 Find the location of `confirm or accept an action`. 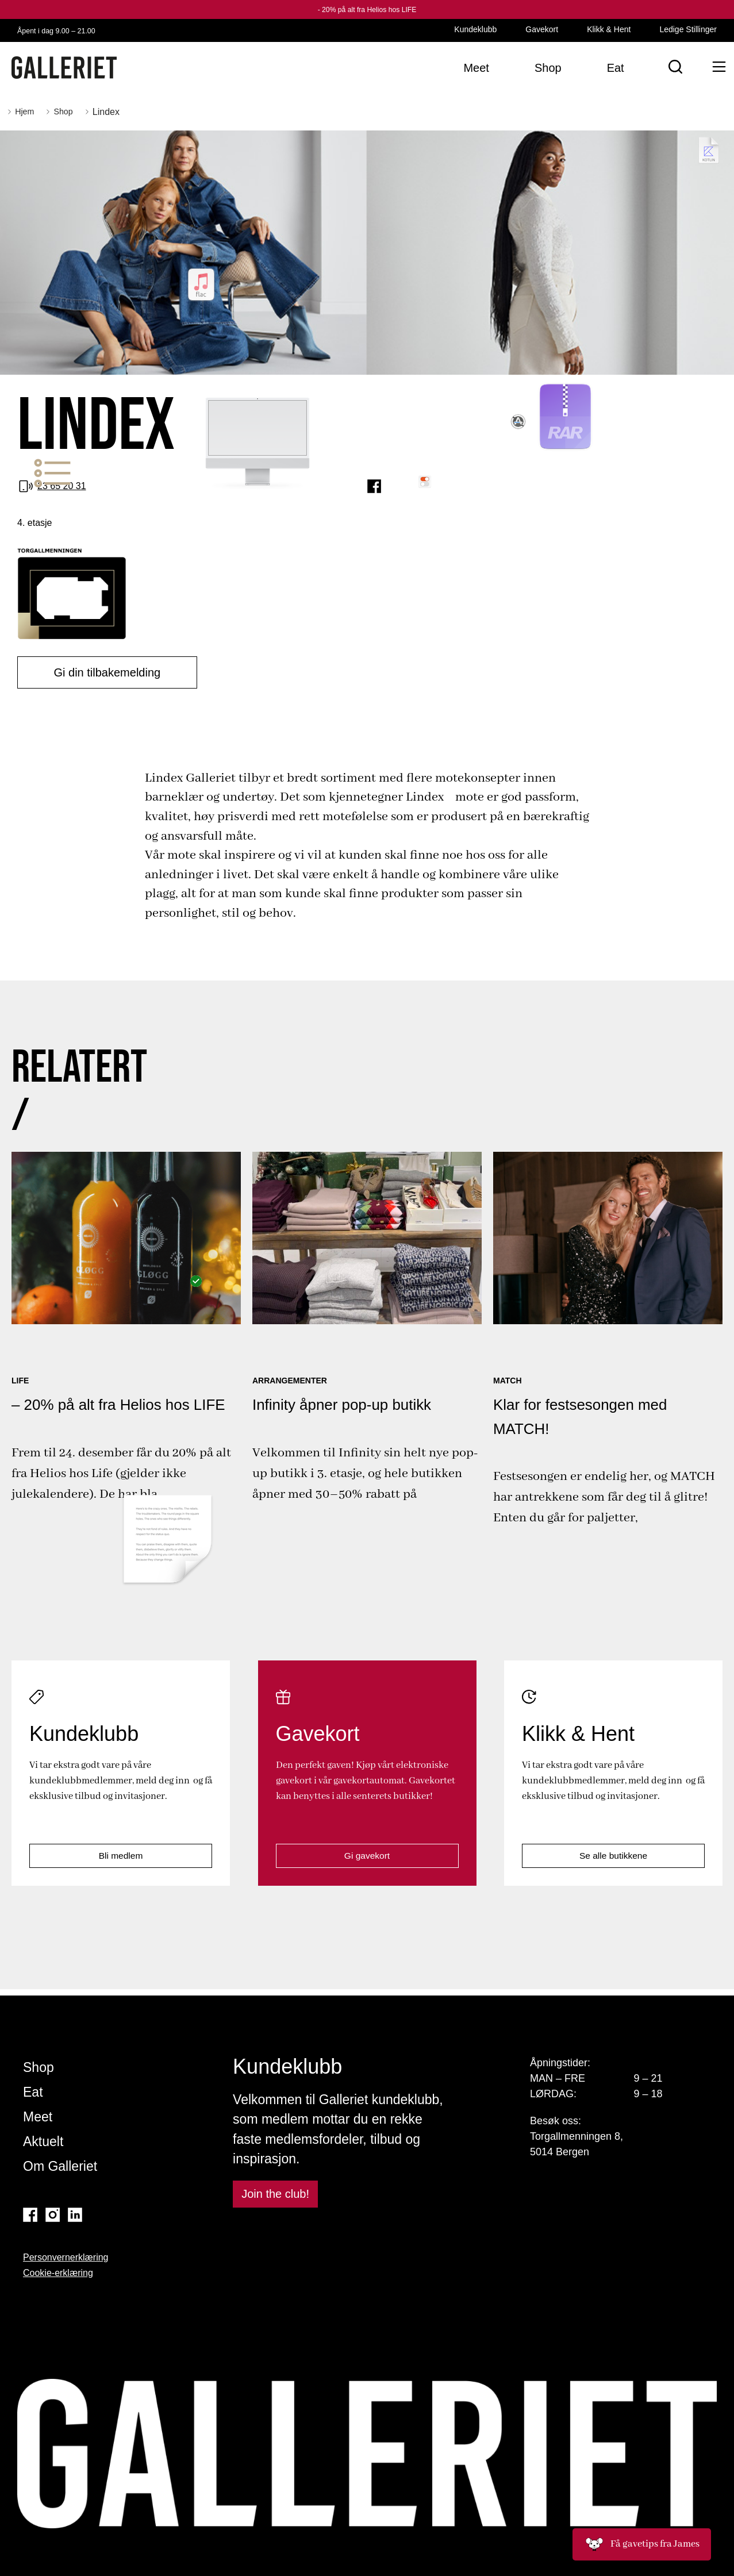

confirm or accept an action is located at coordinates (196, 1281).